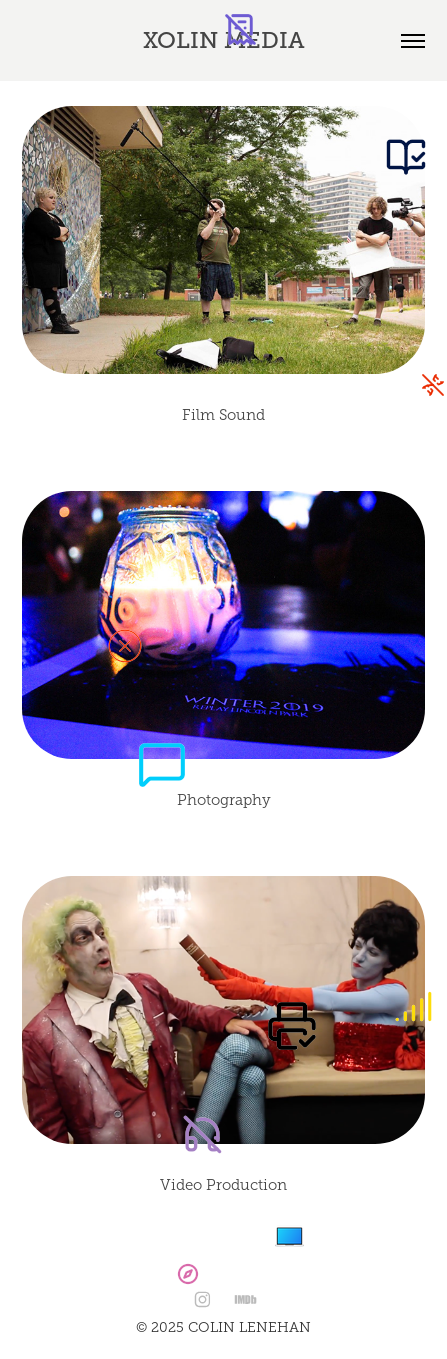 The height and width of the screenshot is (1359, 447). What do you see at coordinates (125, 646) in the screenshot?
I see `close or dismiss a dialog` at bounding box center [125, 646].